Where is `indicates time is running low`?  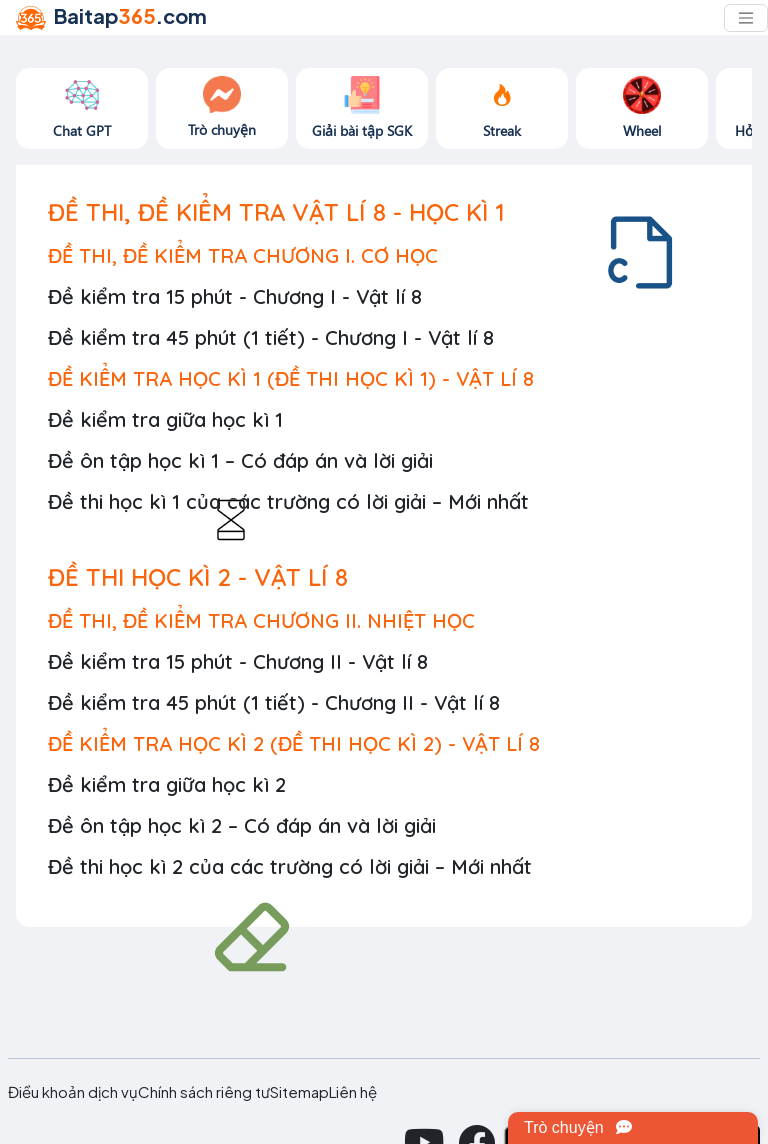
indicates time is running low is located at coordinates (231, 520).